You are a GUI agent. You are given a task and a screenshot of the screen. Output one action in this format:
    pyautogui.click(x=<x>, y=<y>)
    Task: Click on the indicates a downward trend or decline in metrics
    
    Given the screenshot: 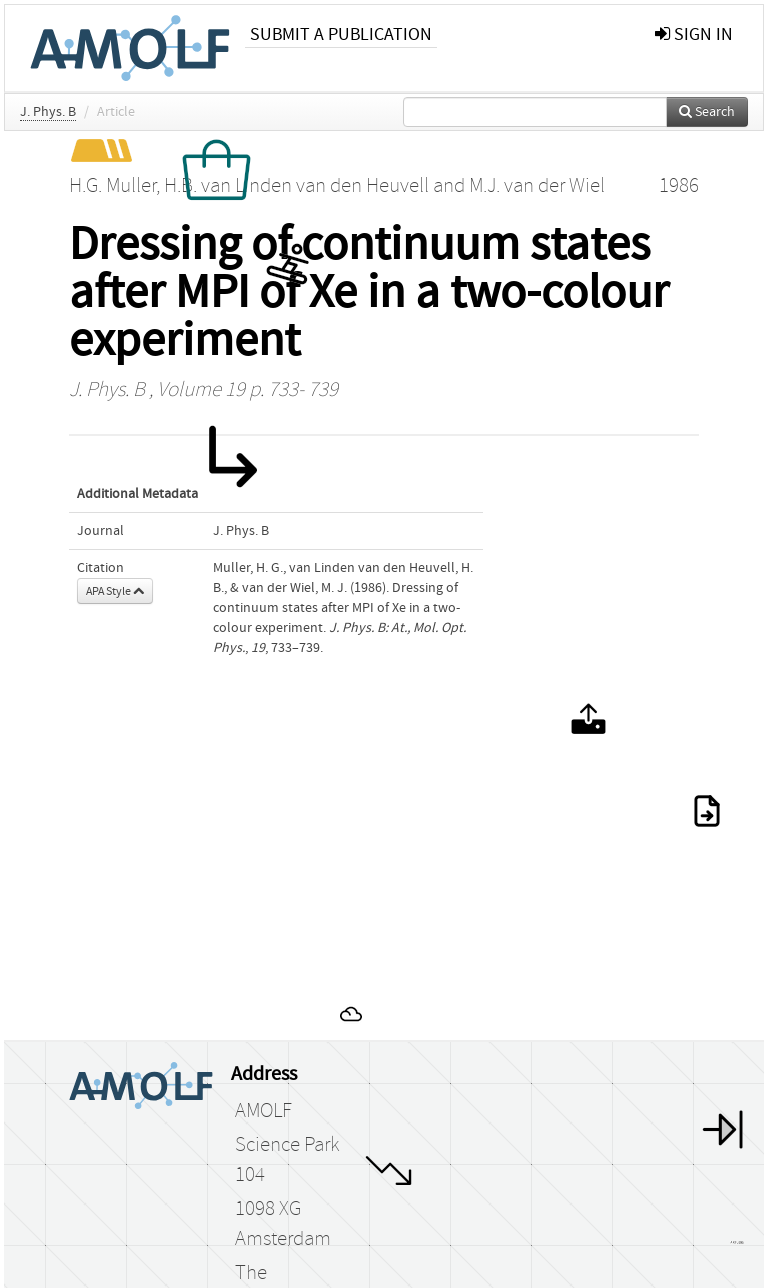 What is the action you would take?
    pyautogui.click(x=388, y=1170)
    